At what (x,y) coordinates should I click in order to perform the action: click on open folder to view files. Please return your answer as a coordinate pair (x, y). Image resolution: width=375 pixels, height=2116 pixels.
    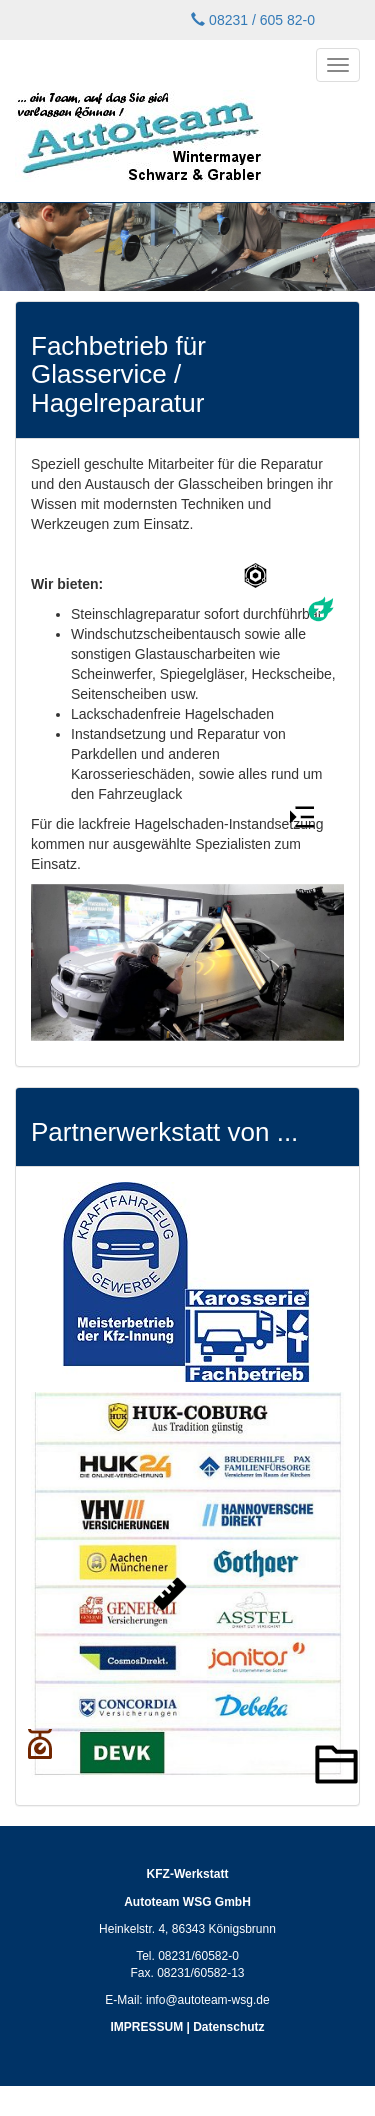
    Looking at the image, I should click on (336, 1764).